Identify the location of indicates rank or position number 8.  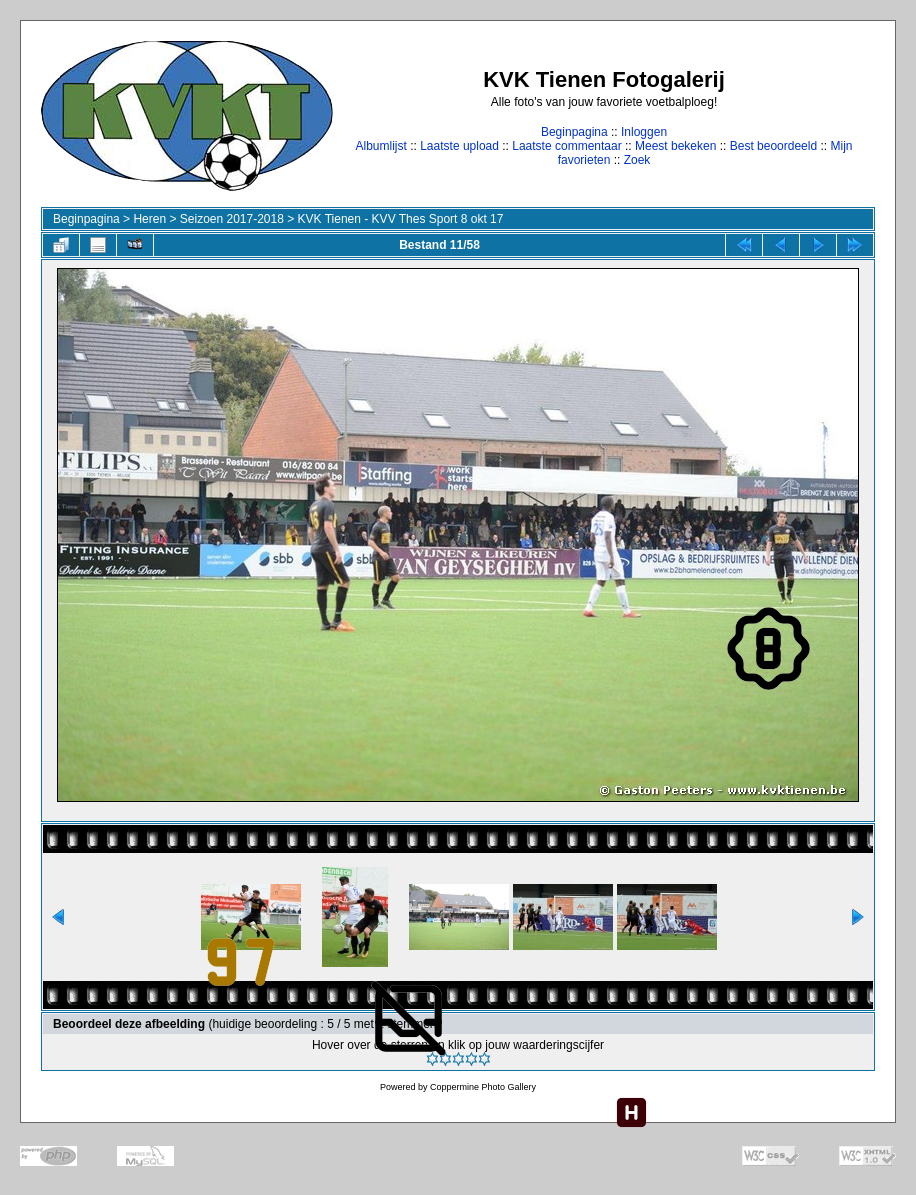
(768, 648).